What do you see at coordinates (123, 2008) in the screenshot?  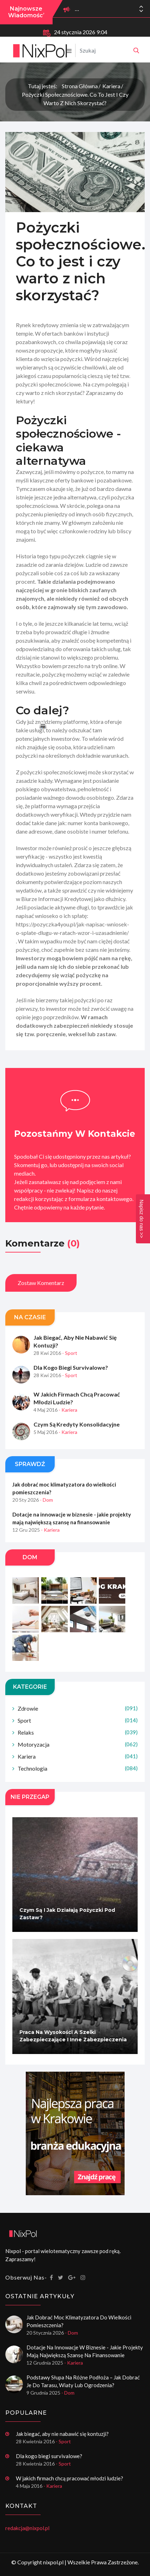 I see `iPod nano device in your connected devices` at bounding box center [123, 2008].